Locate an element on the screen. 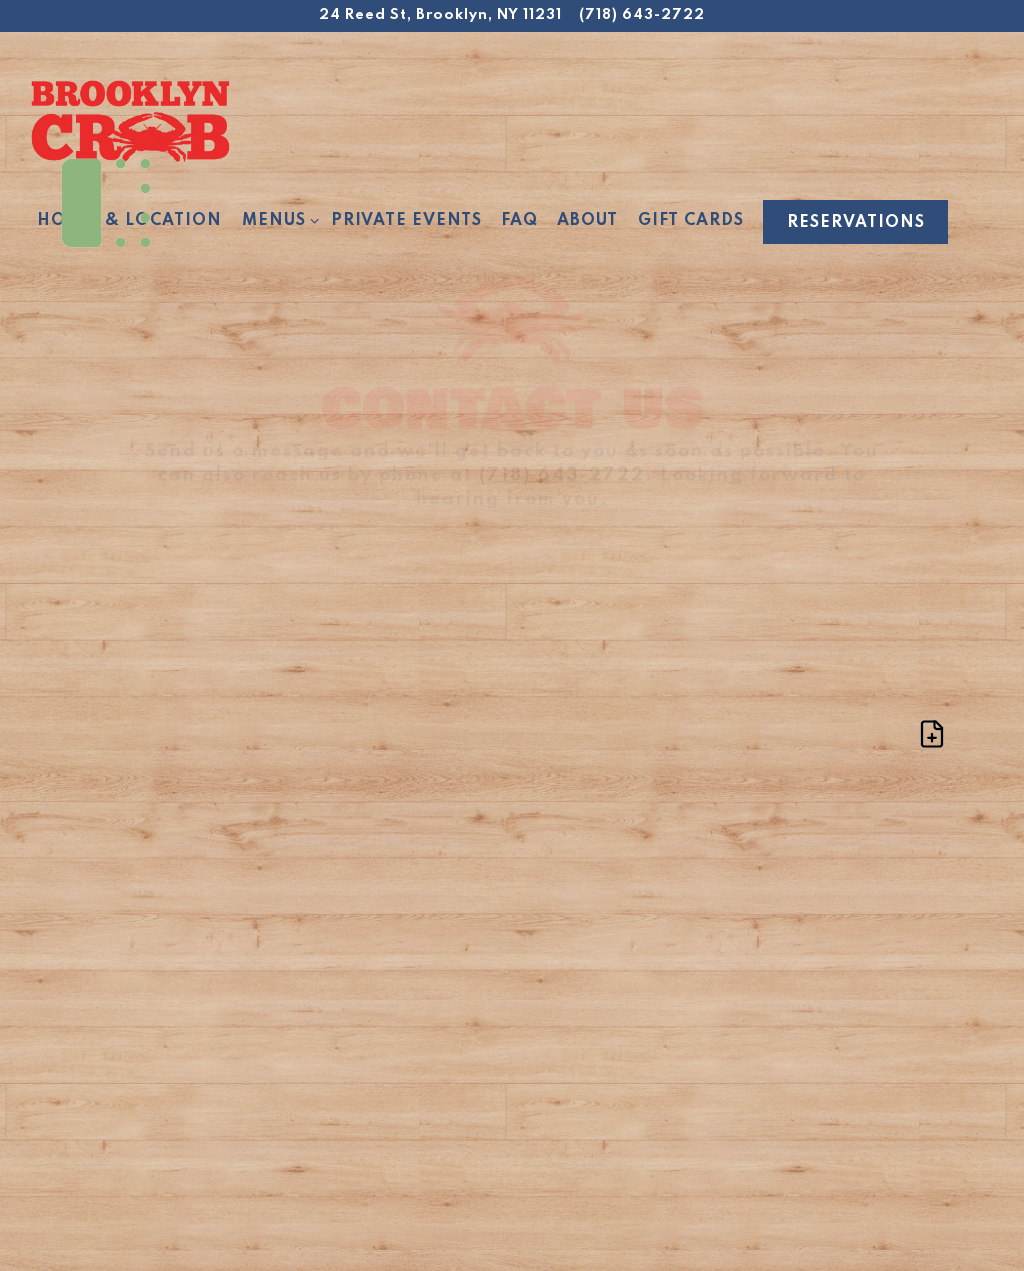 The width and height of the screenshot is (1024, 1271). create a new file is located at coordinates (932, 734).